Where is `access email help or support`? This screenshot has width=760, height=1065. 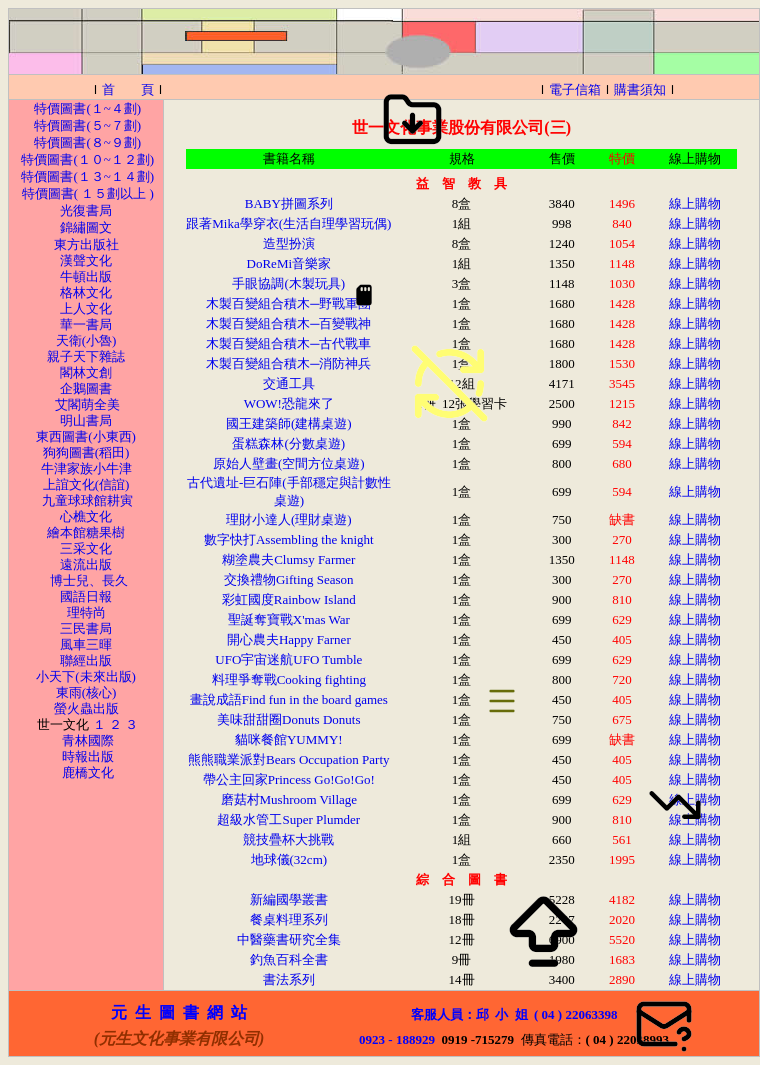 access email help or support is located at coordinates (664, 1024).